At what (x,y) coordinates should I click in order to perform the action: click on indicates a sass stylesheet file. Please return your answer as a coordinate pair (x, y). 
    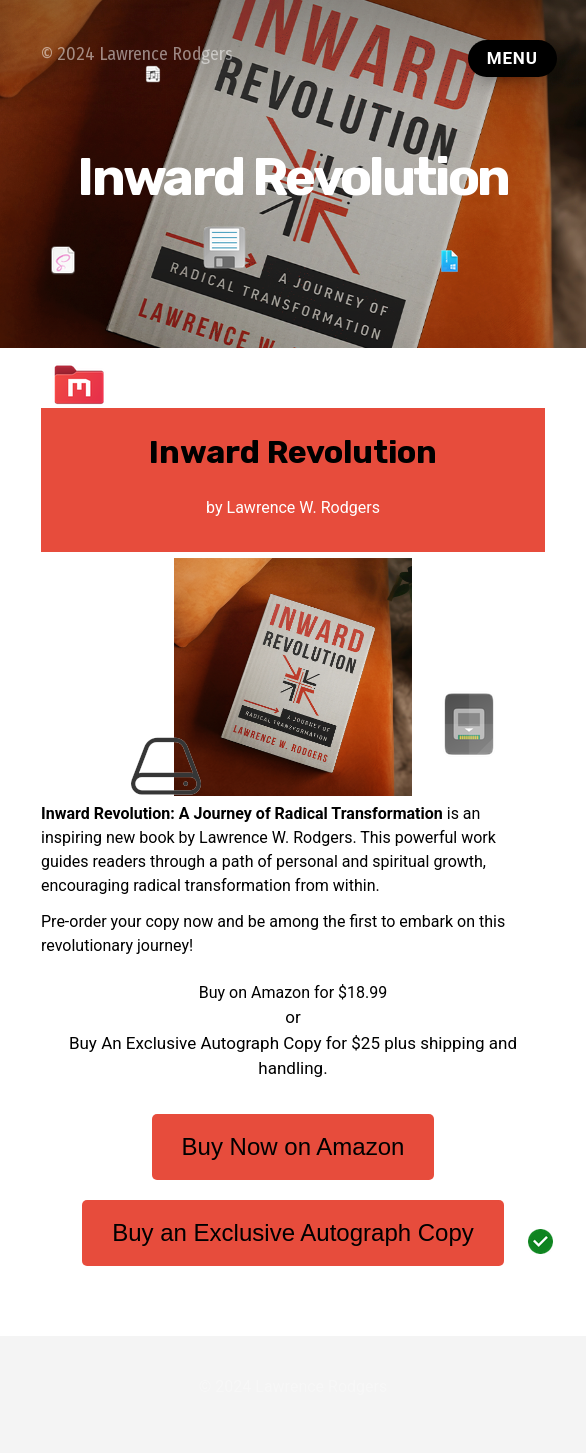
    Looking at the image, I should click on (63, 260).